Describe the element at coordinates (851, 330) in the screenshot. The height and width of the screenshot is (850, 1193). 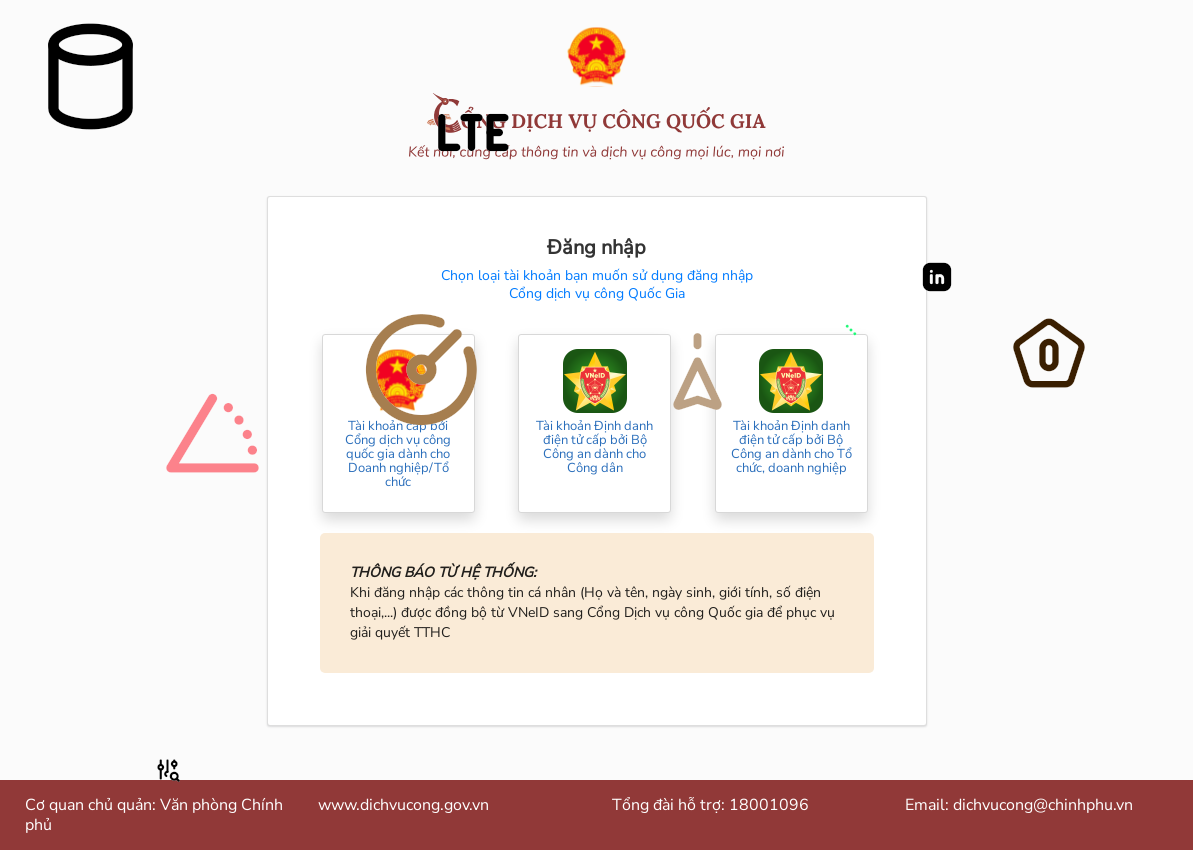
I see `more options menu` at that location.